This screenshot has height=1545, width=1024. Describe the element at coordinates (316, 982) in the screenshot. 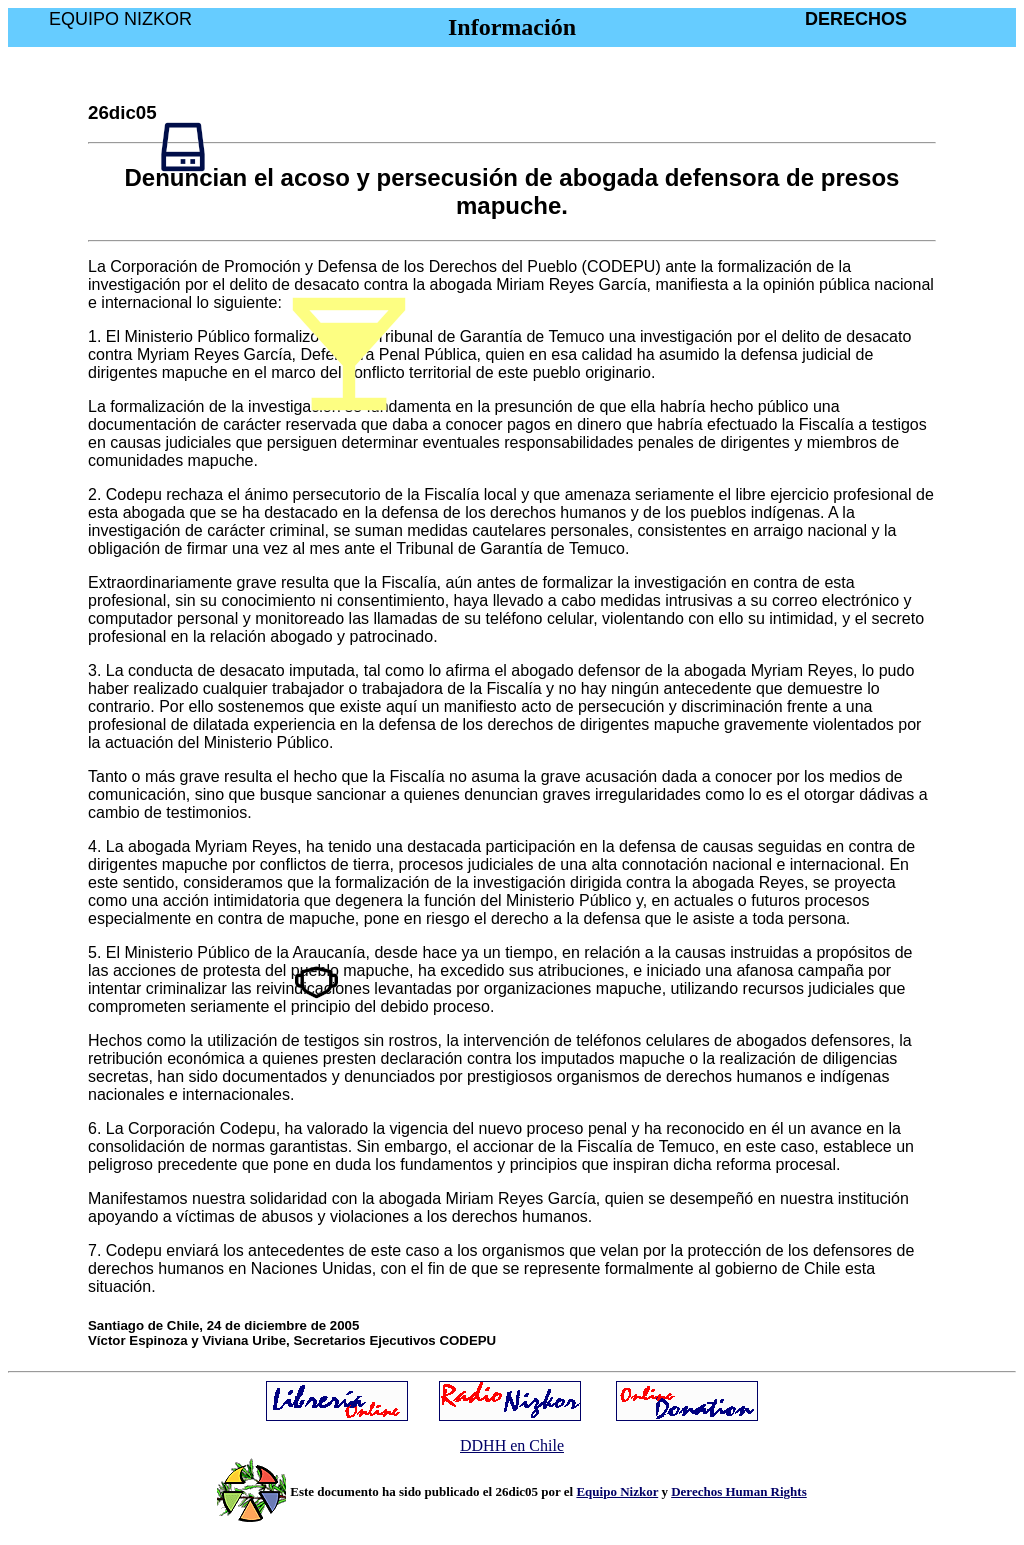

I see `indicates face mask required` at that location.